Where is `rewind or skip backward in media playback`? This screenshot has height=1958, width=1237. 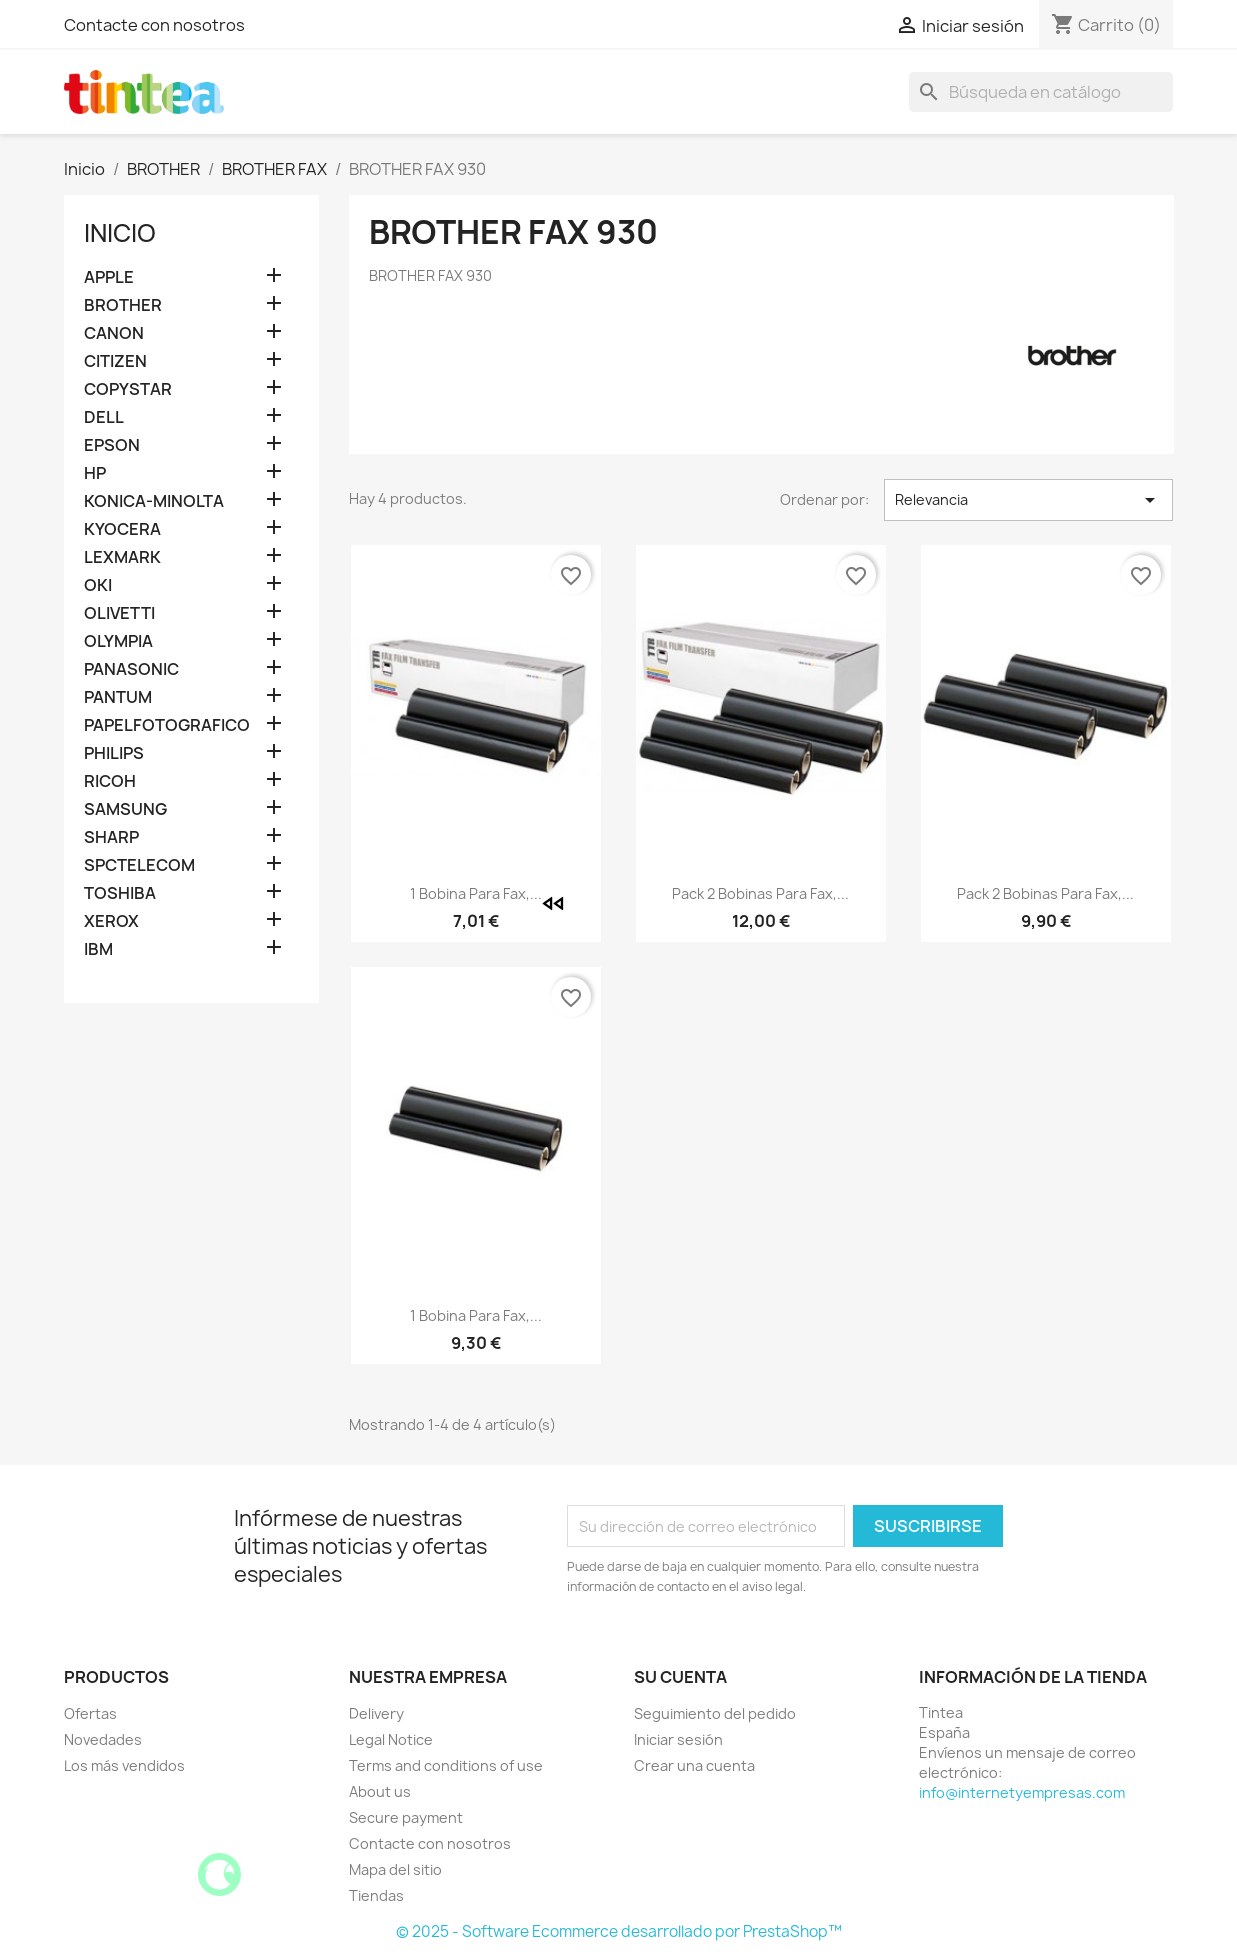
rewind or skip backward in media playback is located at coordinates (553, 903).